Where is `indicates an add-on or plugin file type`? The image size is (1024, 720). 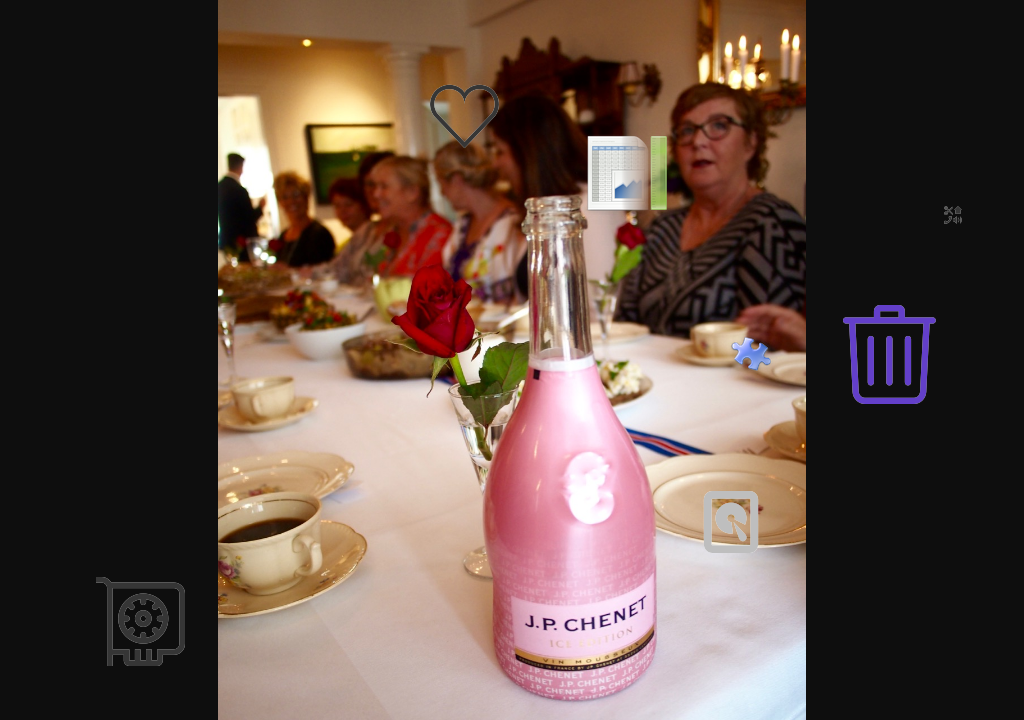 indicates an add-on or plugin file type is located at coordinates (750, 353).